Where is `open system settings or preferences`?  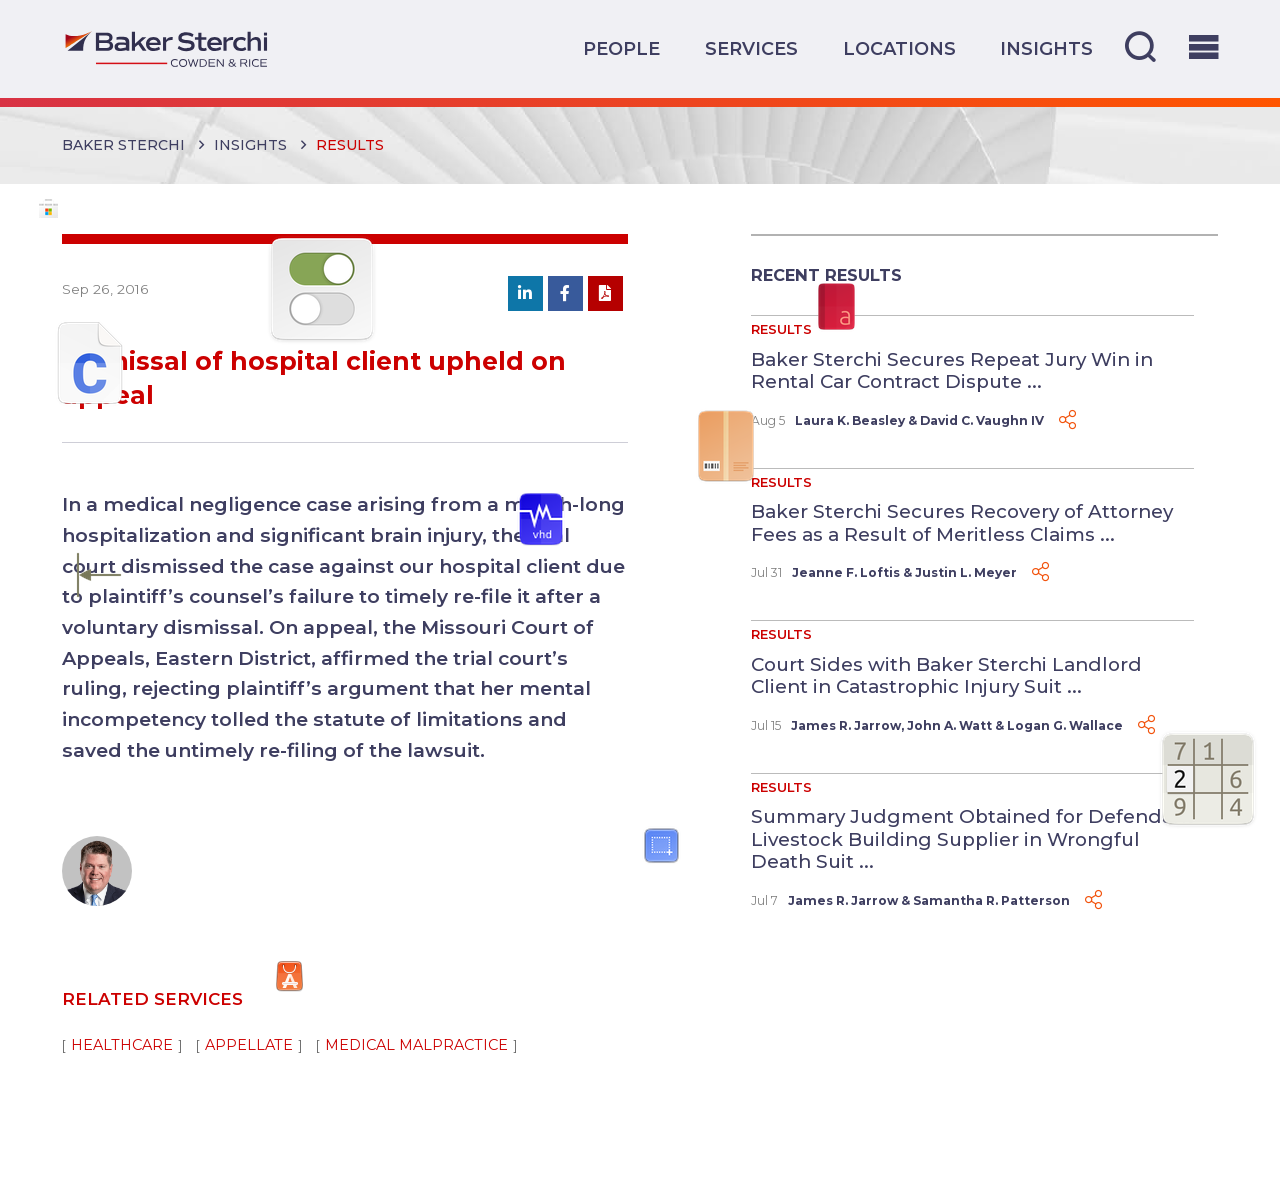 open system settings or preferences is located at coordinates (322, 289).